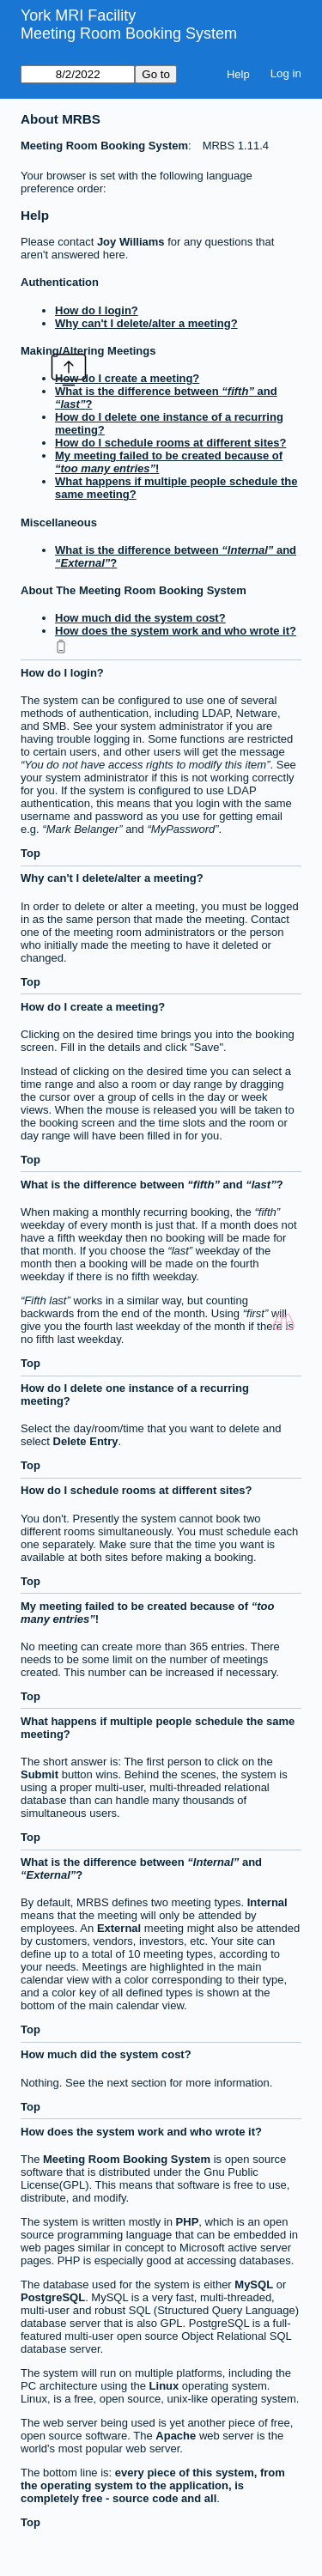 This screenshot has width=322, height=2576. What do you see at coordinates (69, 368) in the screenshot?
I see `upload content to display or monitor` at bounding box center [69, 368].